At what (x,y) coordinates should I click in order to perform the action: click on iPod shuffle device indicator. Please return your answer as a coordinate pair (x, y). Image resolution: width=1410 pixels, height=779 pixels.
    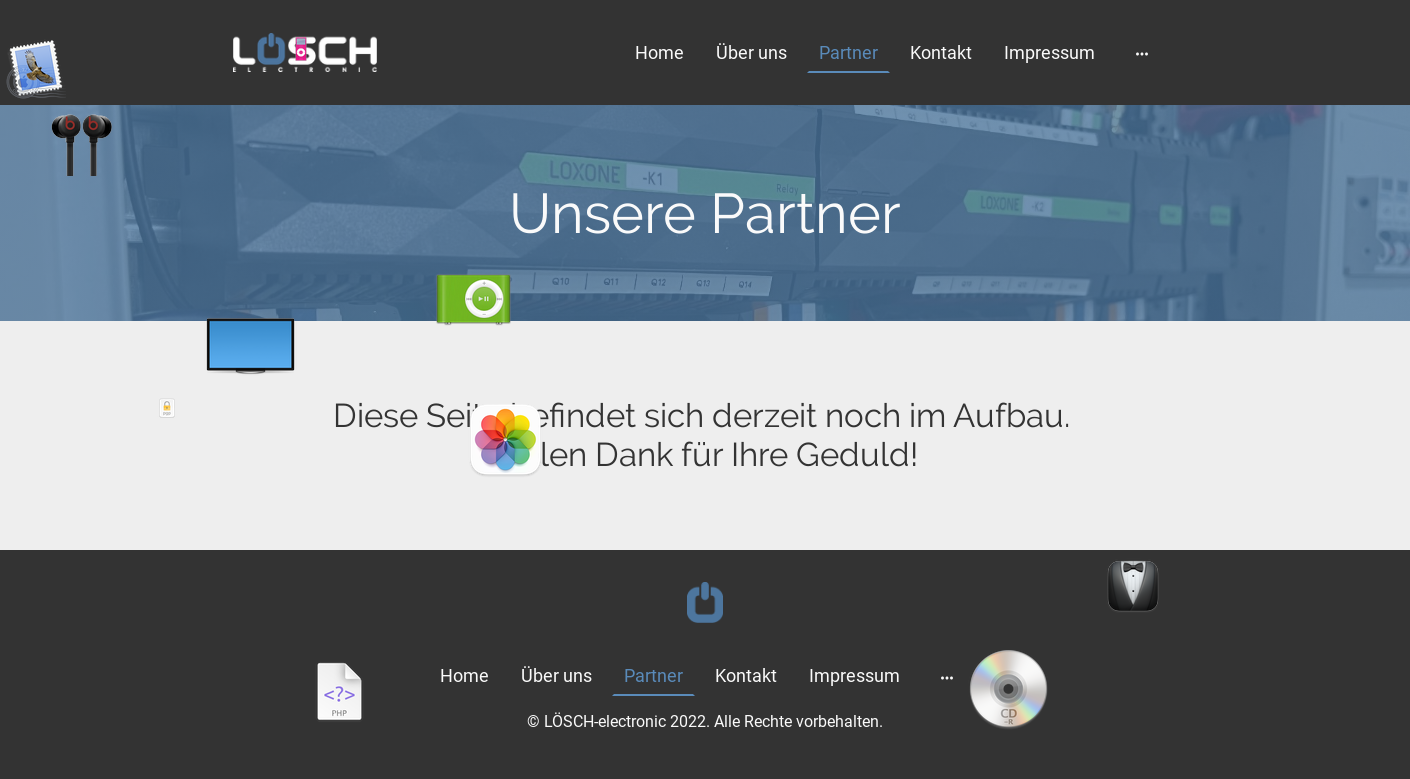
    Looking at the image, I should click on (473, 285).